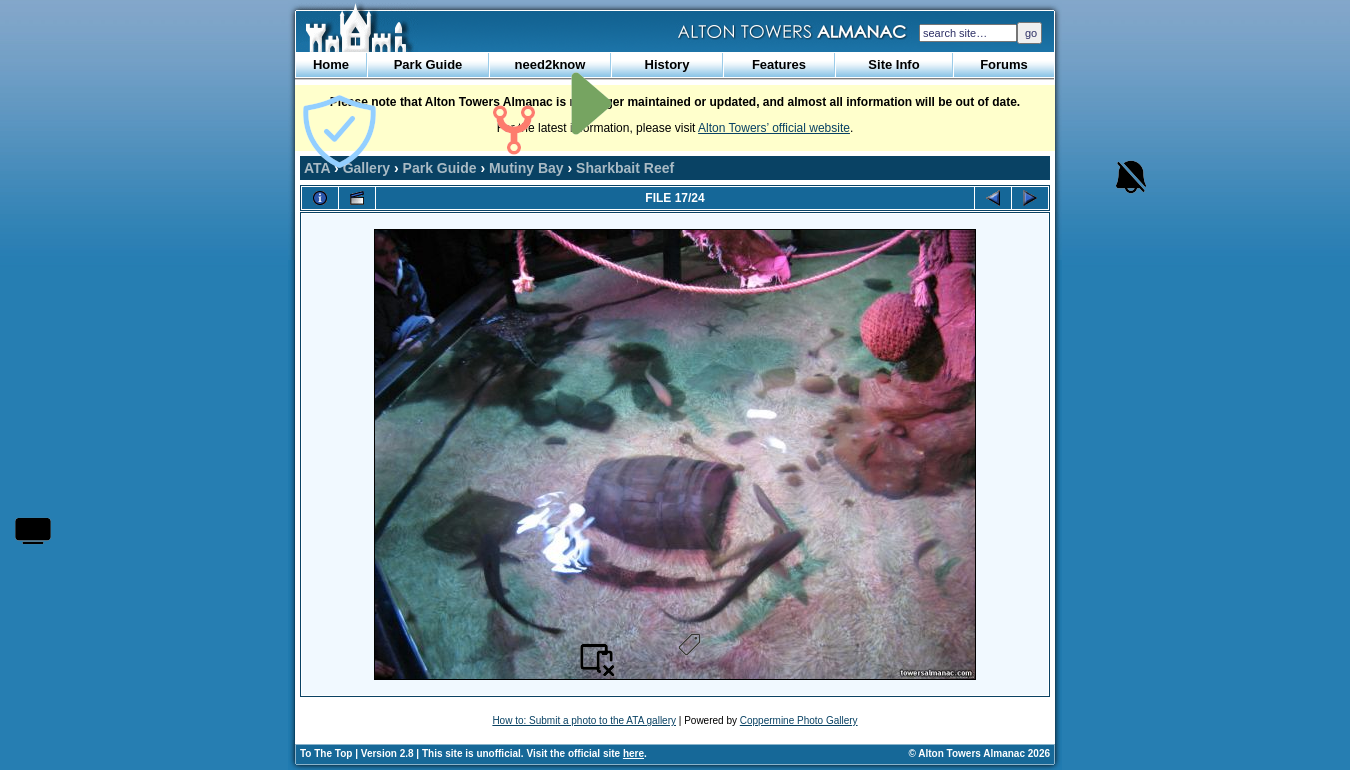  I want to click on mute notifications, so click(1131, 177).